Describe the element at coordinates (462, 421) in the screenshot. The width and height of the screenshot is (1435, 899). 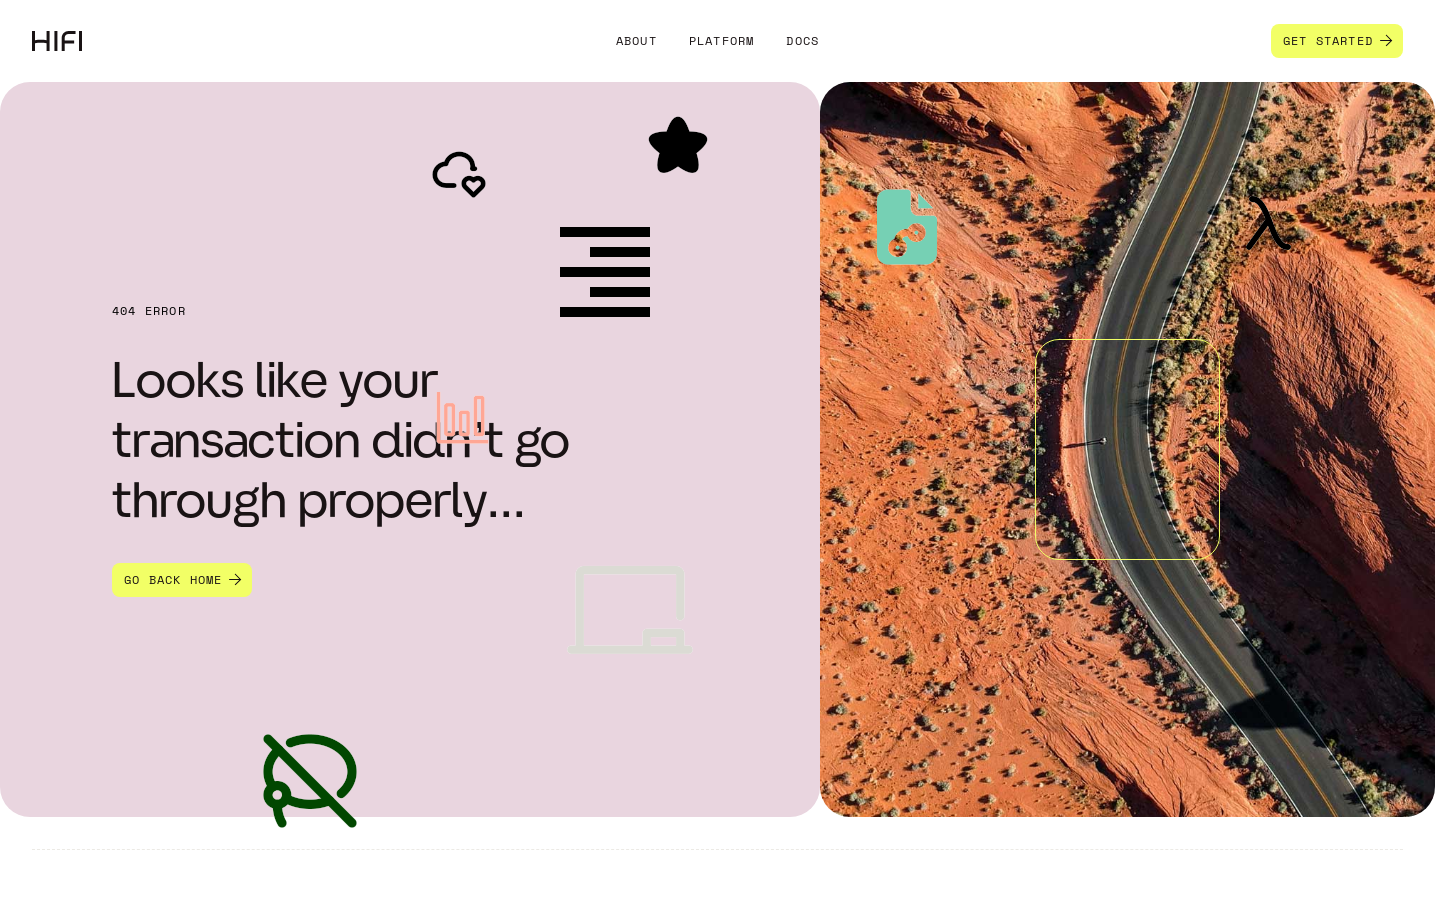
I see `view analytics or statistics` at that location.